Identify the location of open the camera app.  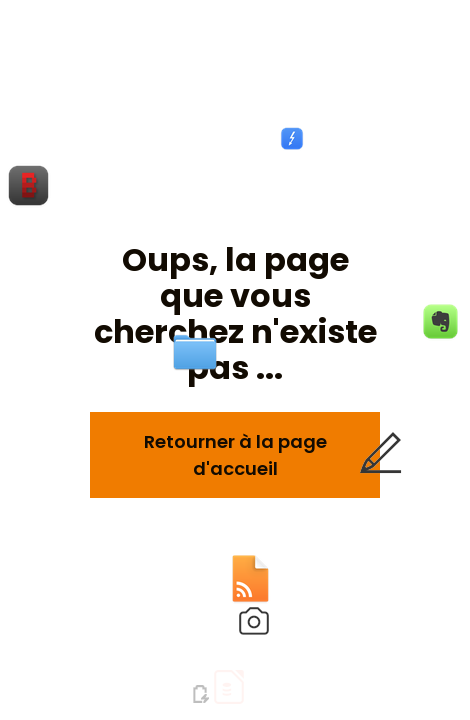
(254, 622).